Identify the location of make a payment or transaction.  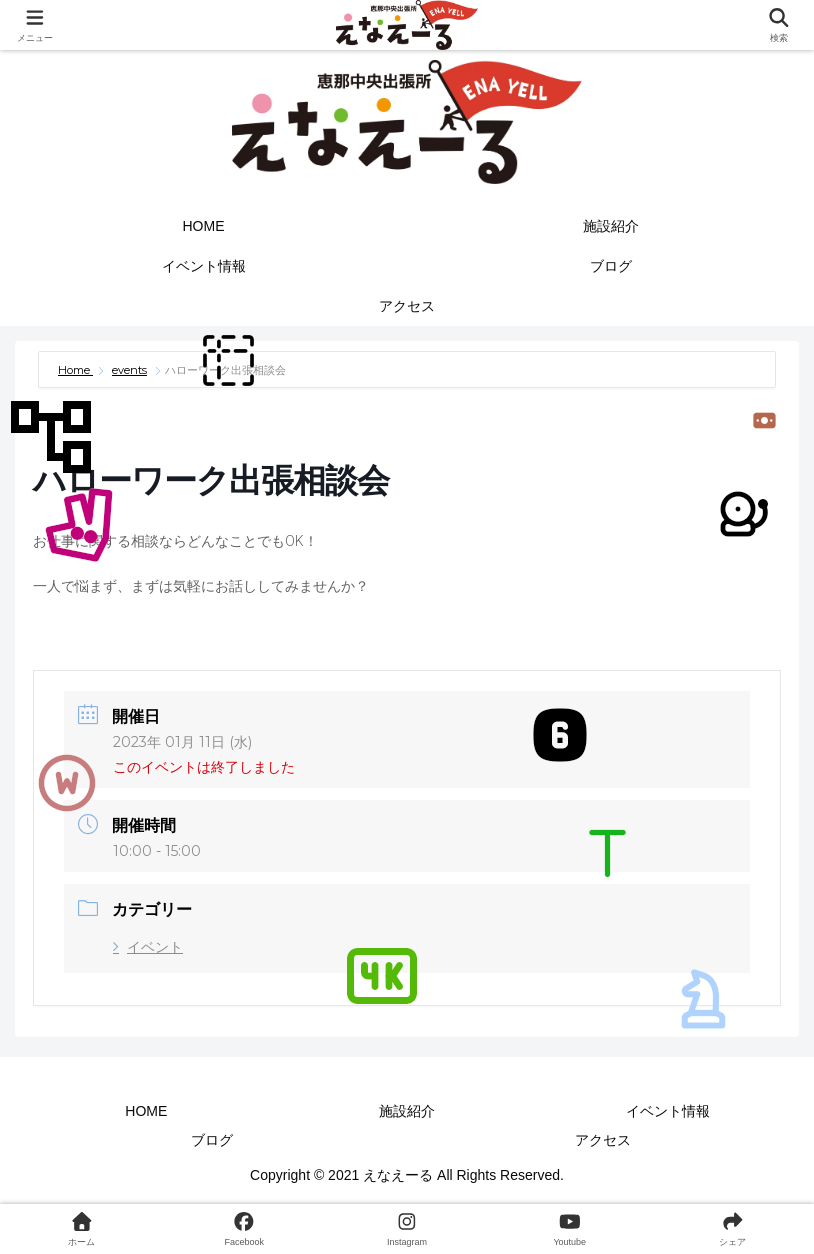
(764, 420).